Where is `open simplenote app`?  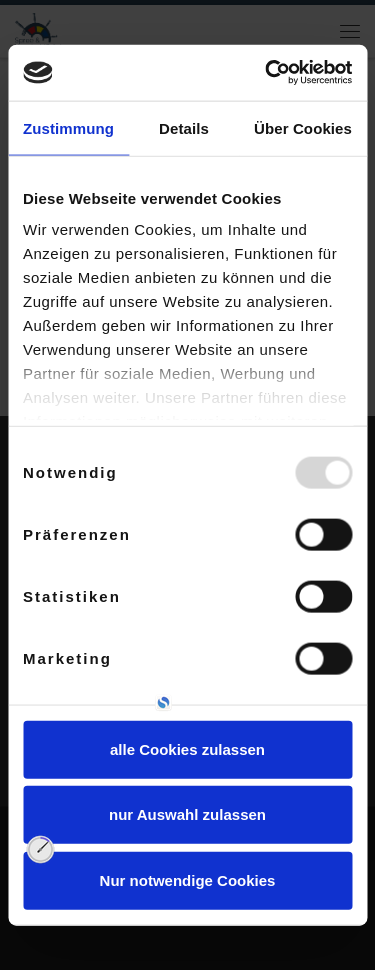
open simplenote app is located at coordinates (163, 702).